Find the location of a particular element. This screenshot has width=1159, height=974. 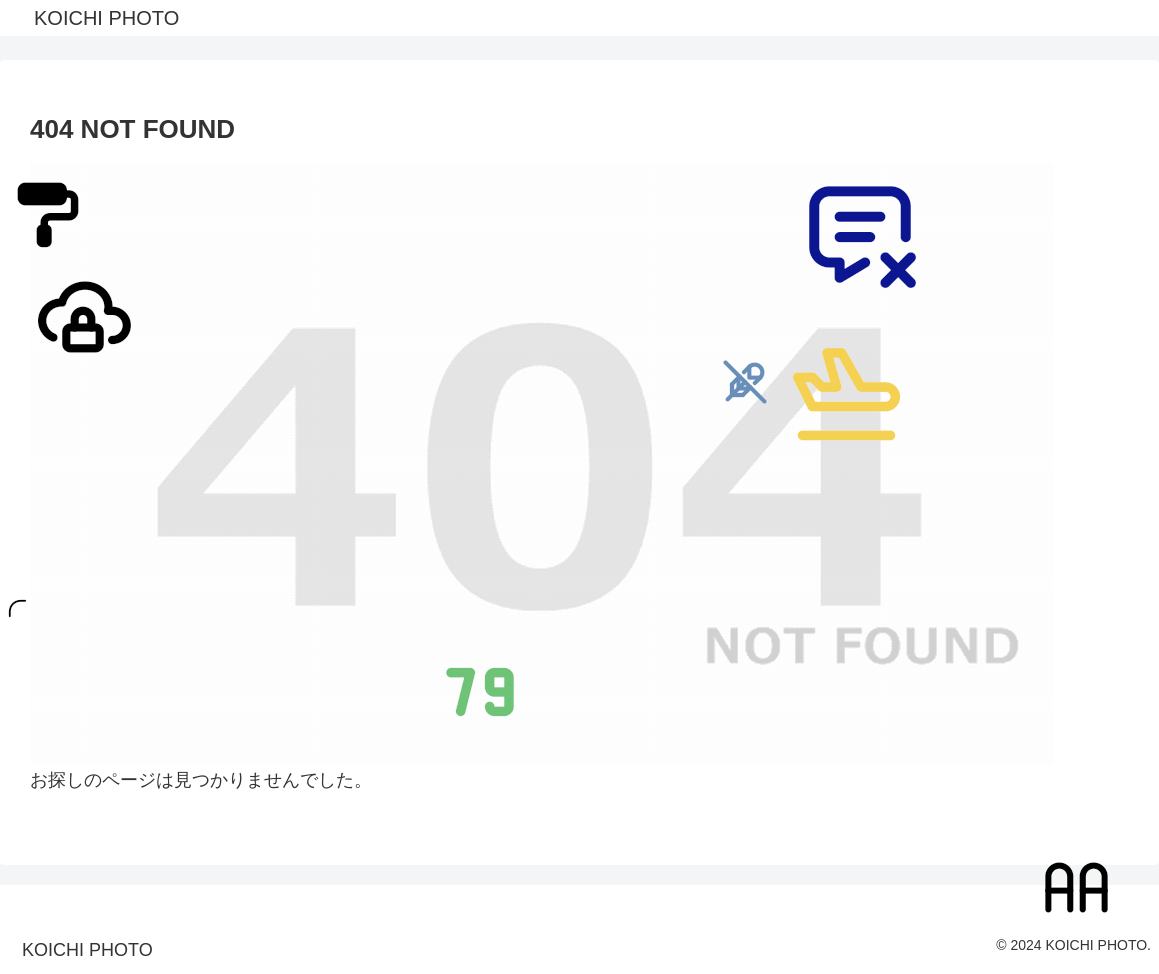

apply rounded corner radius to element is located at coordinates (17, 608).